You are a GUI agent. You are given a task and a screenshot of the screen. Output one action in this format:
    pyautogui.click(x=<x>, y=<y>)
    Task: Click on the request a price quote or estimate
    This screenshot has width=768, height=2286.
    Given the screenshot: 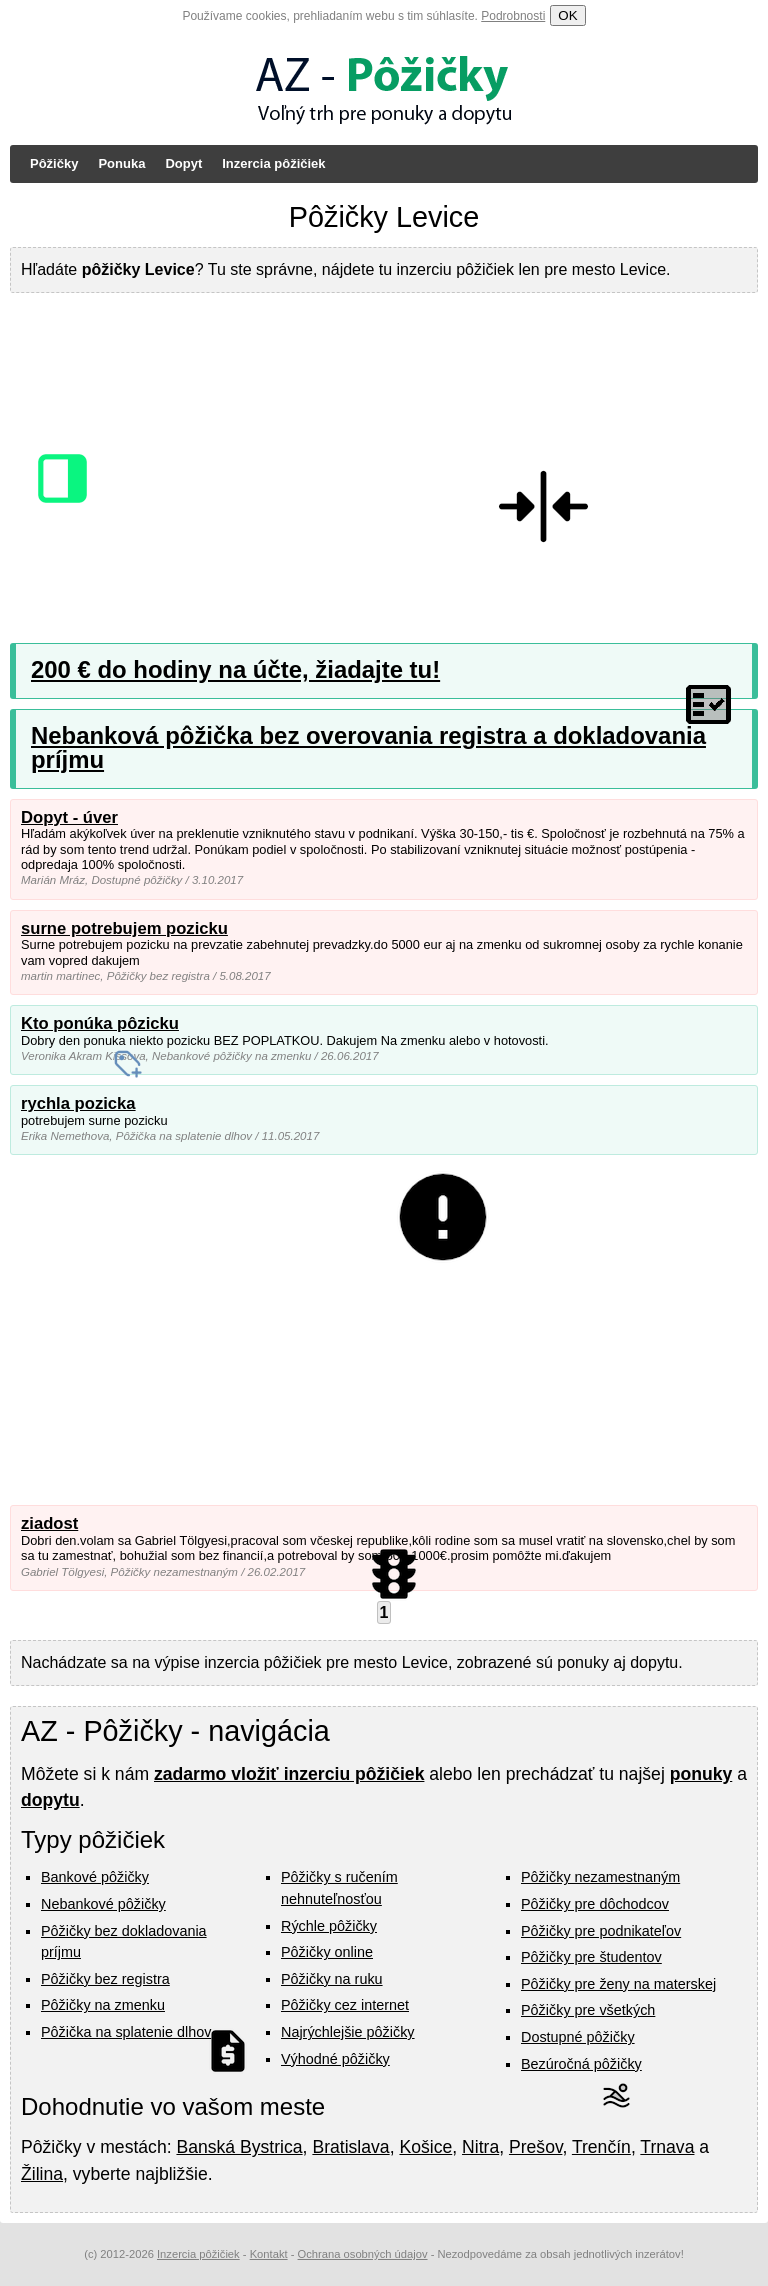 What is the action you would take?
    pyautogui.click(x=228, y=2051)
    